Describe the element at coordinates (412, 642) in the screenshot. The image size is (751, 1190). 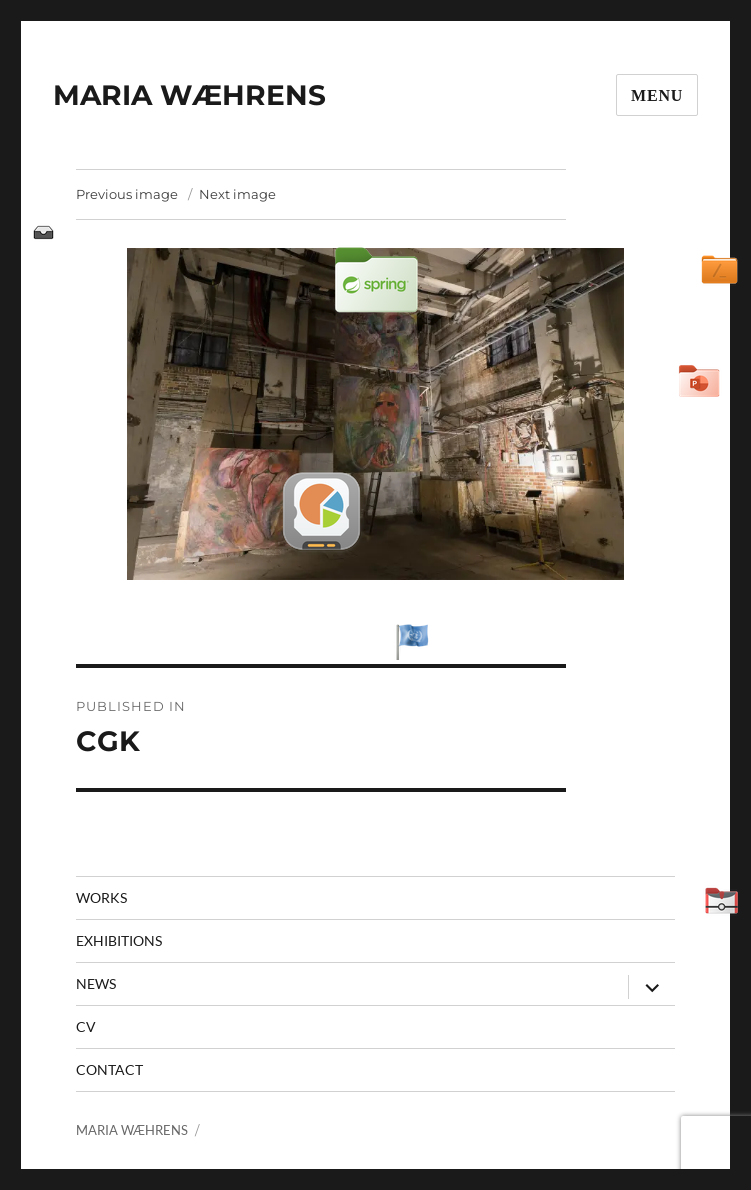
I see `access language and region settings` at that location.